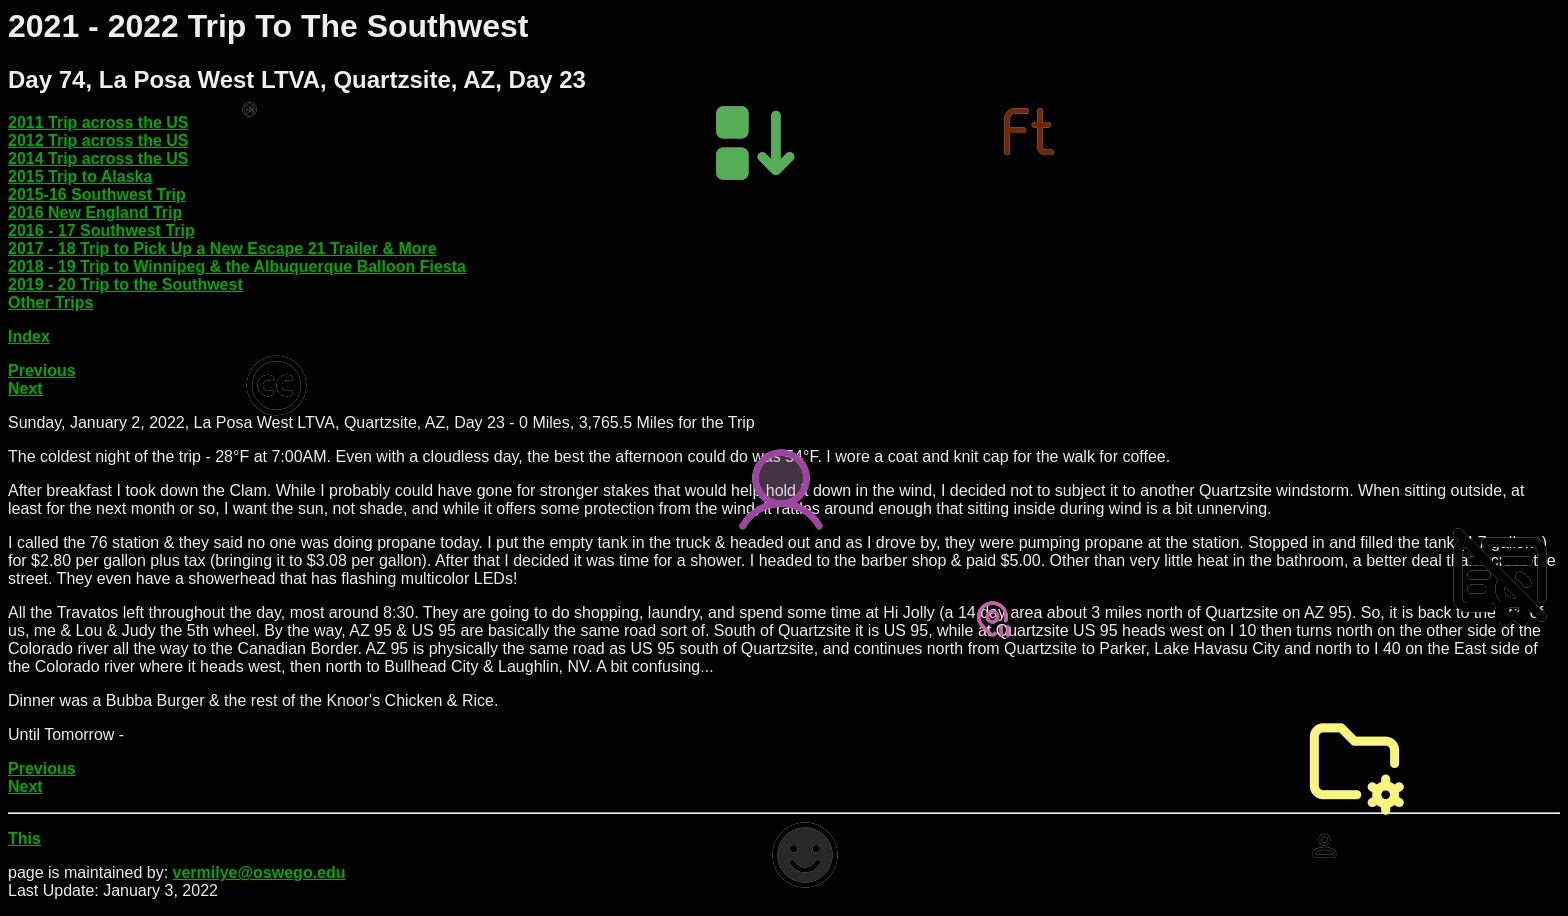 This screenshot has height=916, width=1568. What do you see at coordinates (1029, 133) in the screenshot?
I see `indicates hungarian forint currency` at bounding box center [1029, 133].